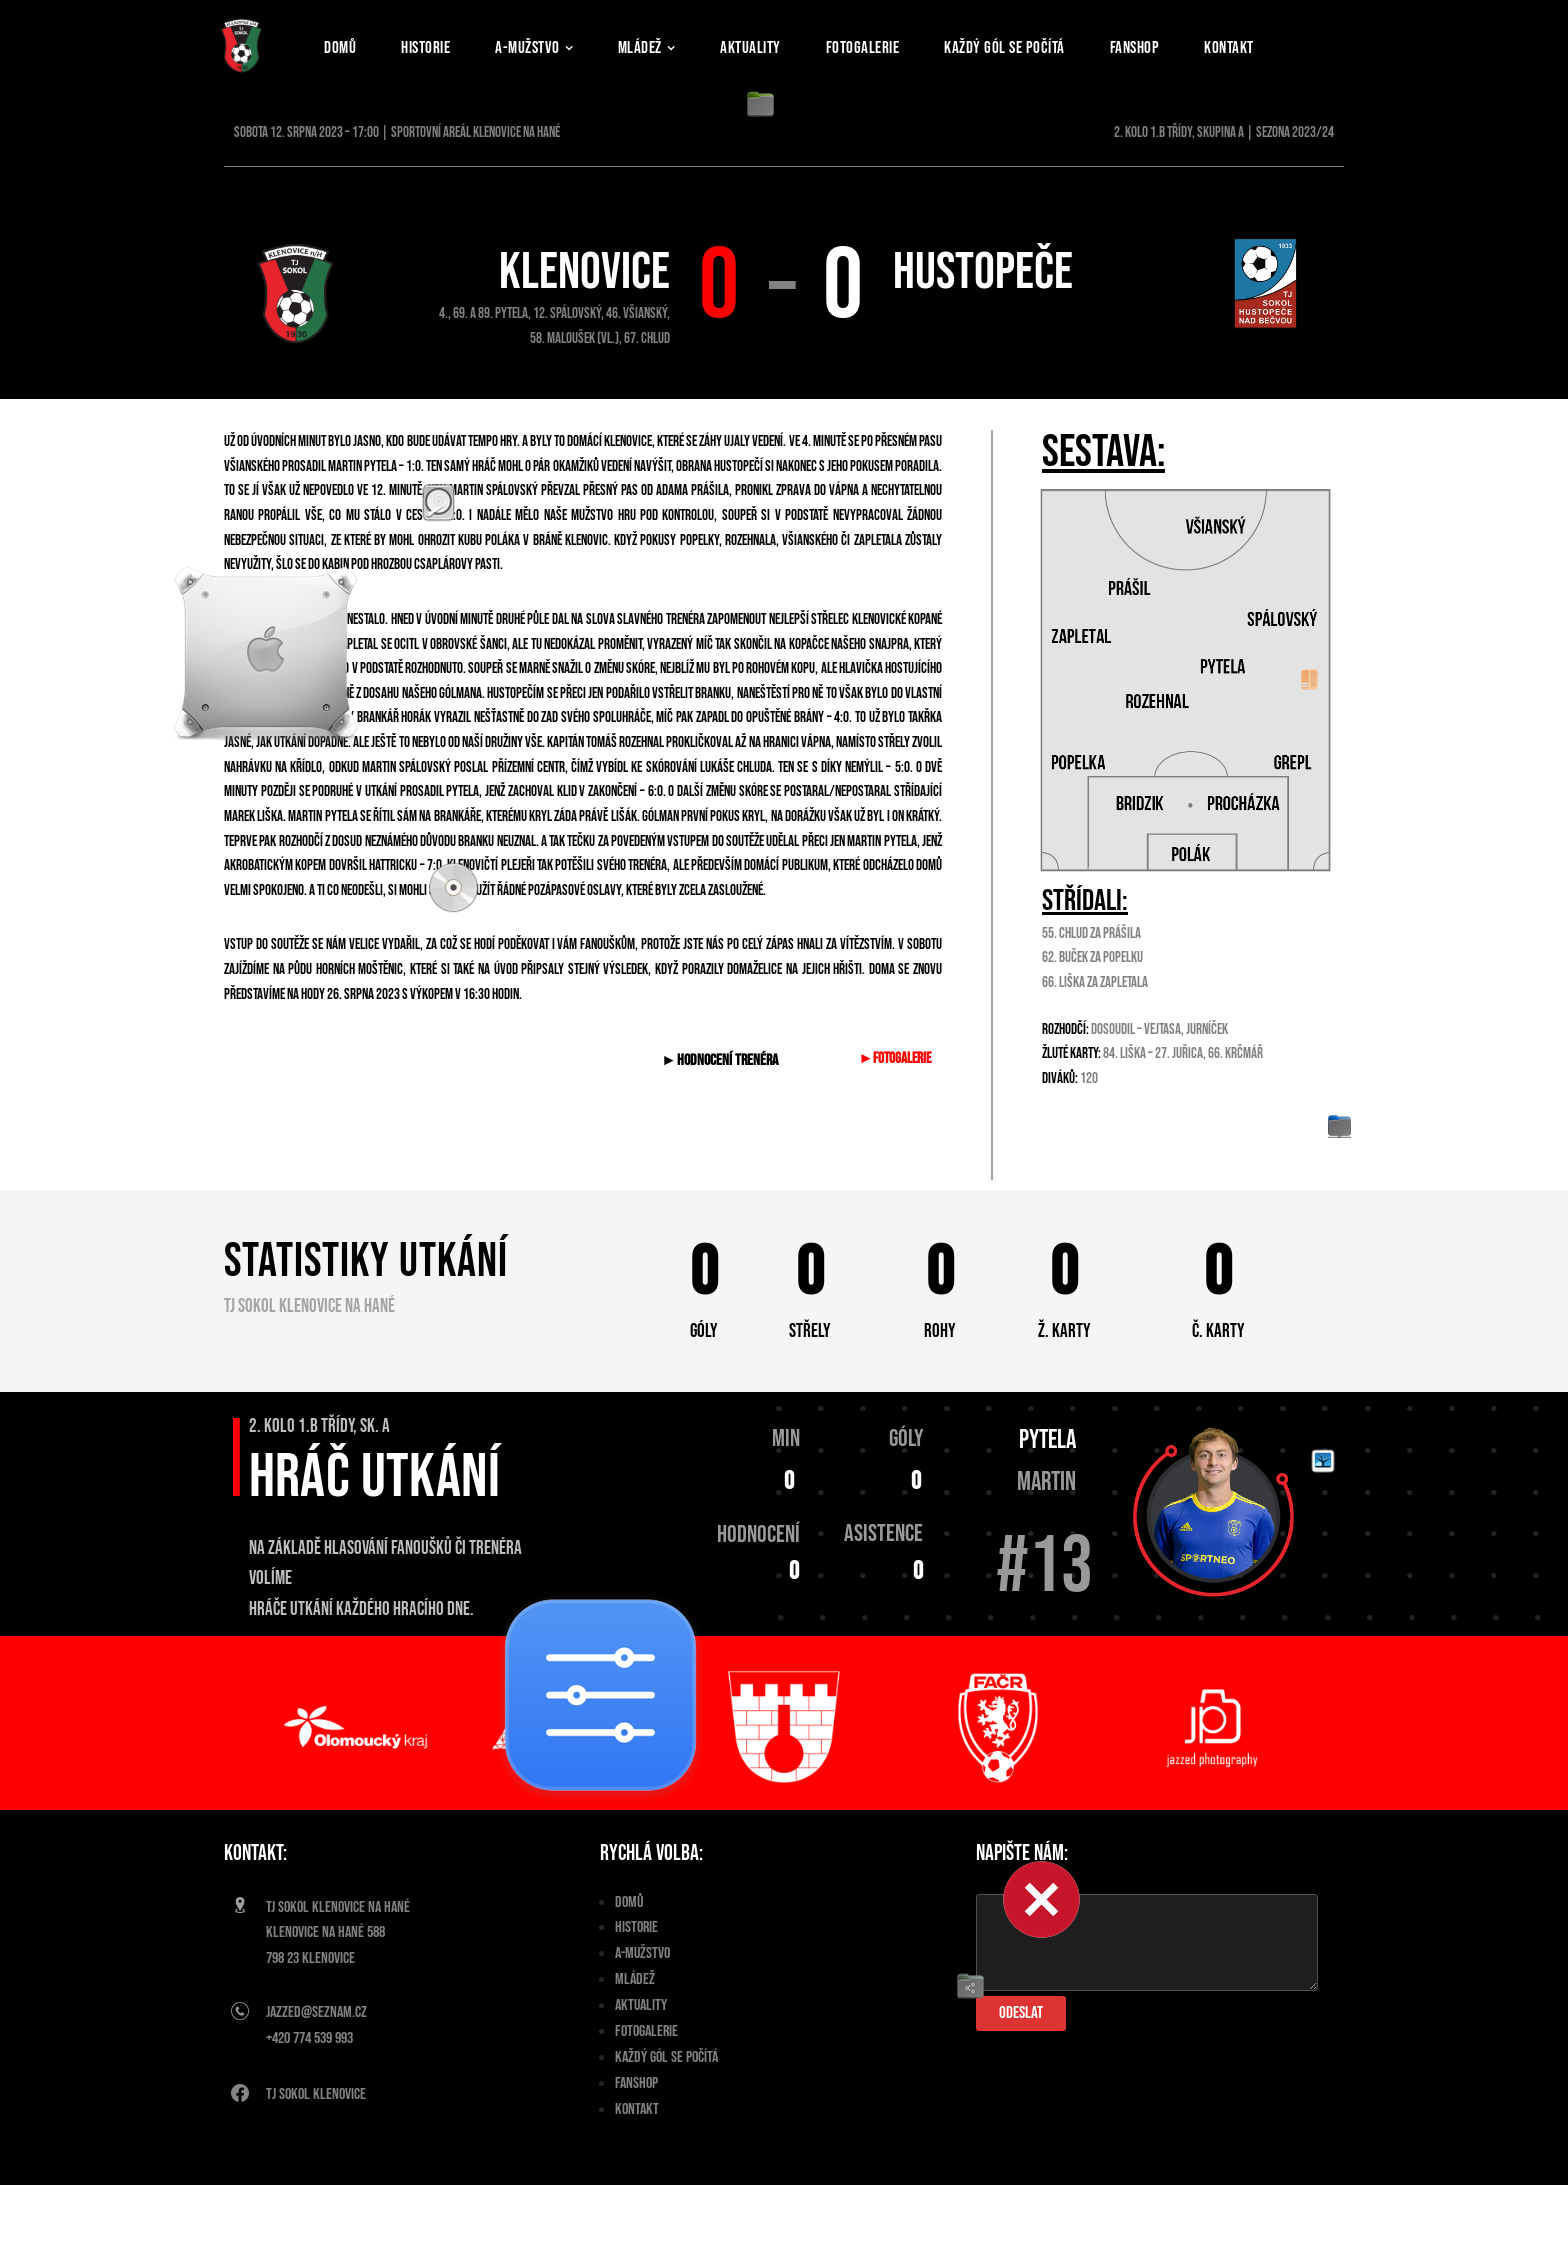  I want to click on compressed archive file type indicator, so click(1309, 679).